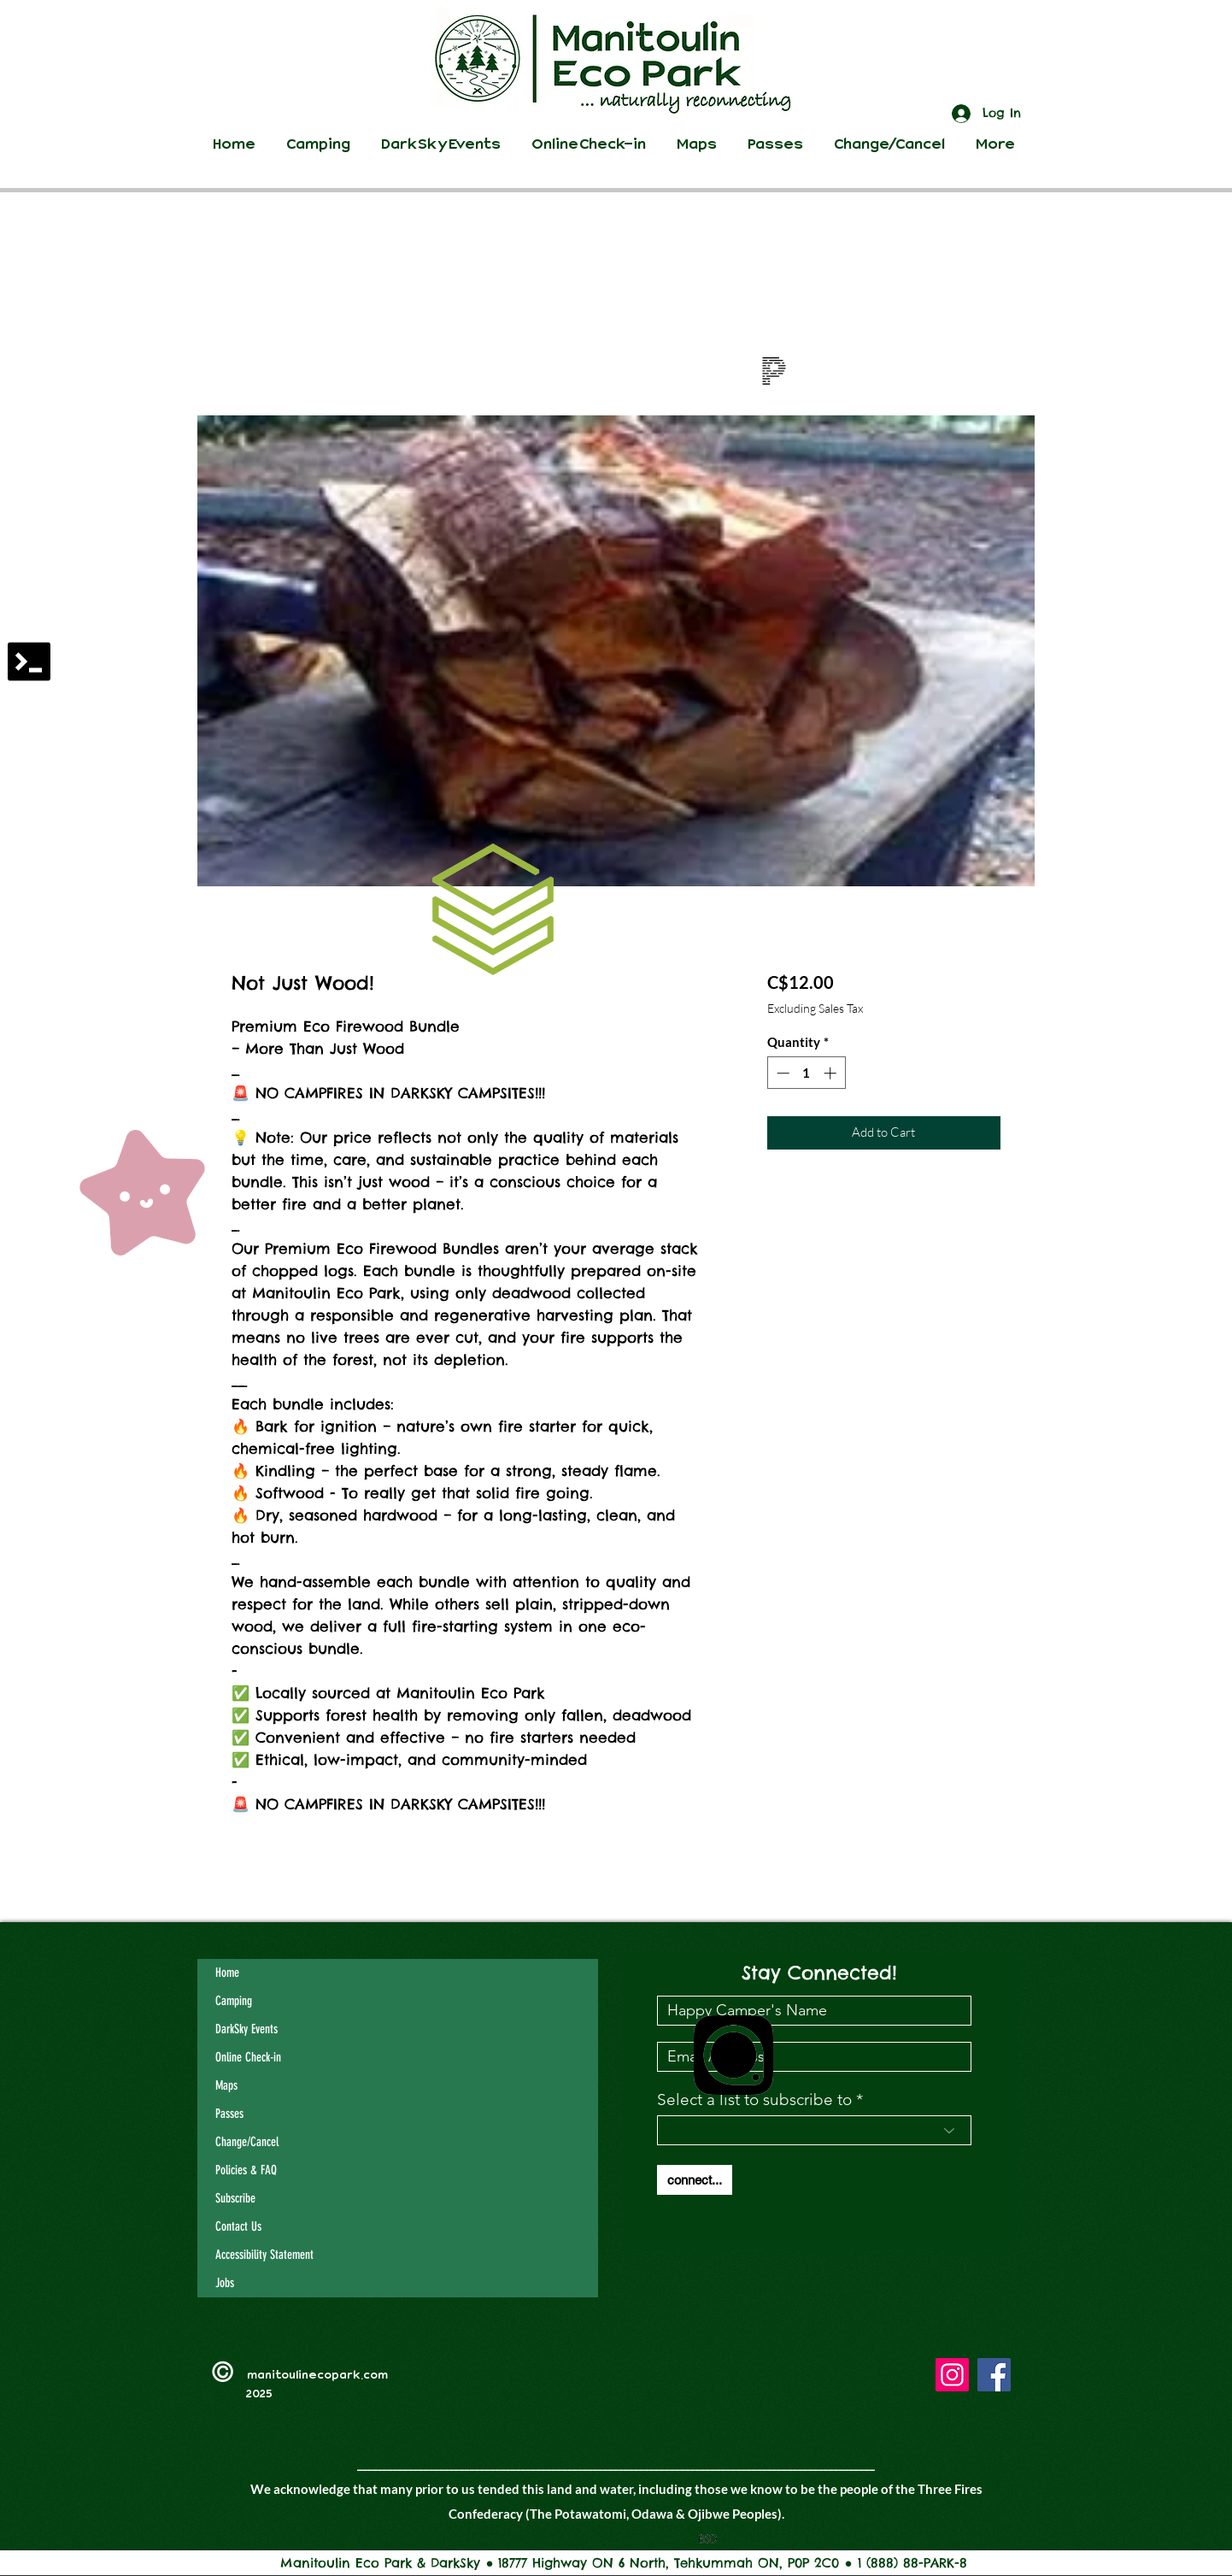 The height and width of the screenshot is (2576, 1232). I want to click on prettier code formatter logo, so click(774, 371).